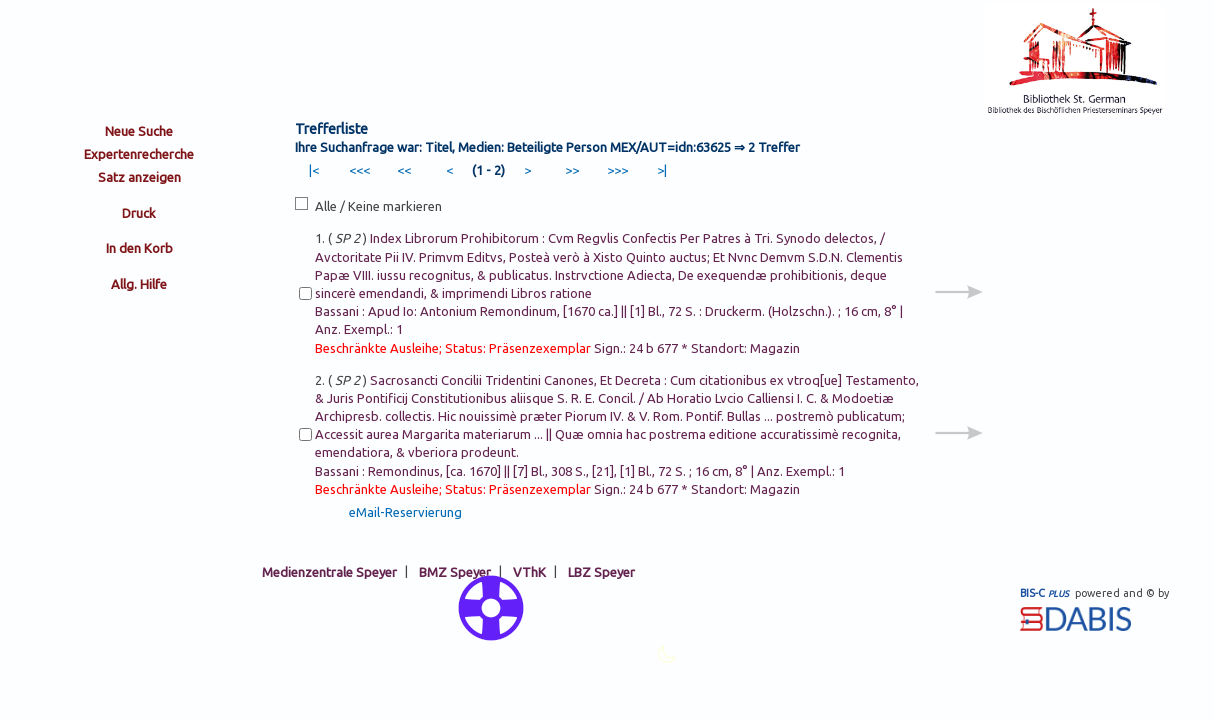 This screenshot has height=720, width=1214. I want to click on enable dark mode, so click(667, 654).